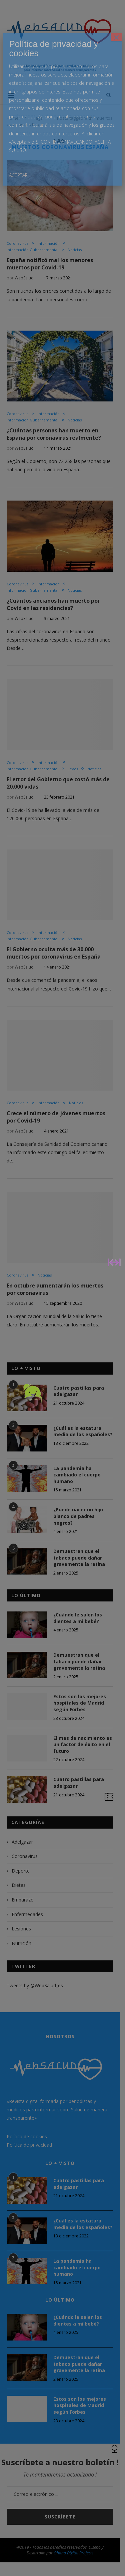 The image size is (125, 2576). Describe the element at coordinates (114, 2448) in the screenshot. I see `mark a location on the map` at that location.